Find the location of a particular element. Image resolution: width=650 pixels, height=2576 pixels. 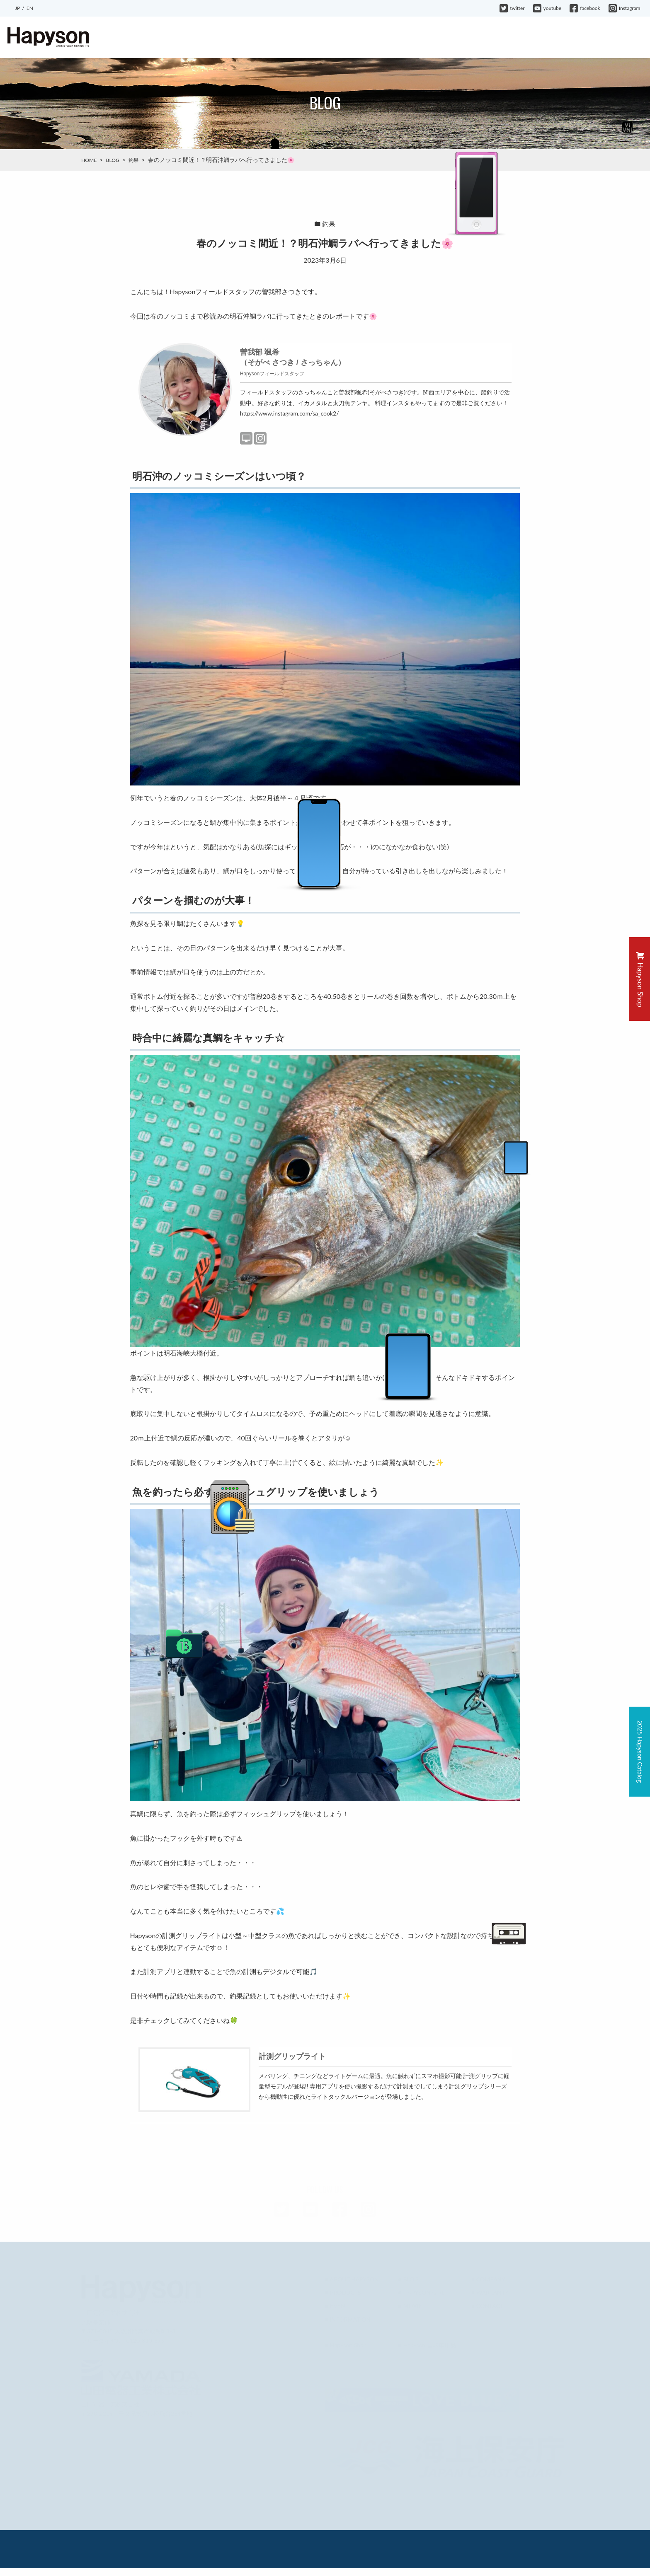

iPhone 13 device icon is located at coordinates (319, 845).